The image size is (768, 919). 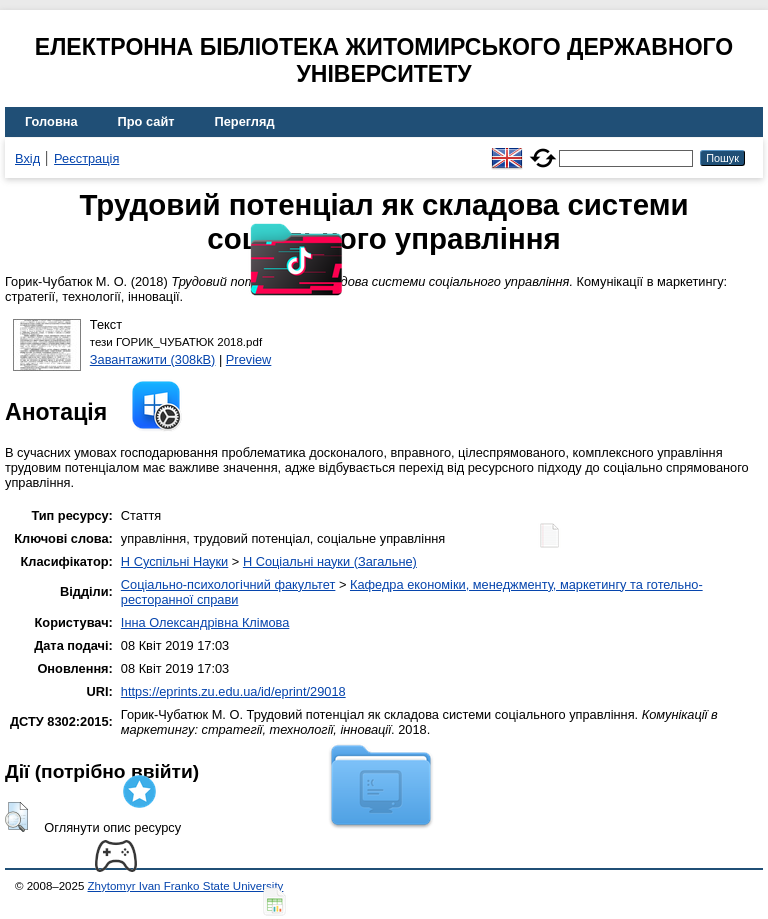 What do you see at coordinates (139, 791) in the screenshot?
I see `indicates a favorited or starred item` at bounding box center [139, 791].